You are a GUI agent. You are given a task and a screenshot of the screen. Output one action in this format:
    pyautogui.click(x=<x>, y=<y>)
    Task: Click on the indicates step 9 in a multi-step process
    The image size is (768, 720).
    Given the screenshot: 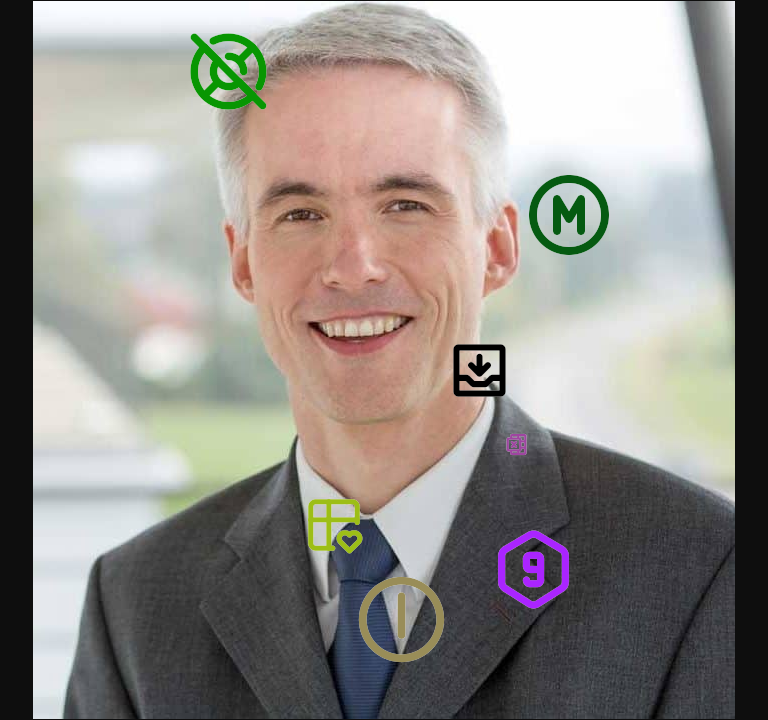 What is the action you would take?
    pyautogui.click(x=533, y=569)
    